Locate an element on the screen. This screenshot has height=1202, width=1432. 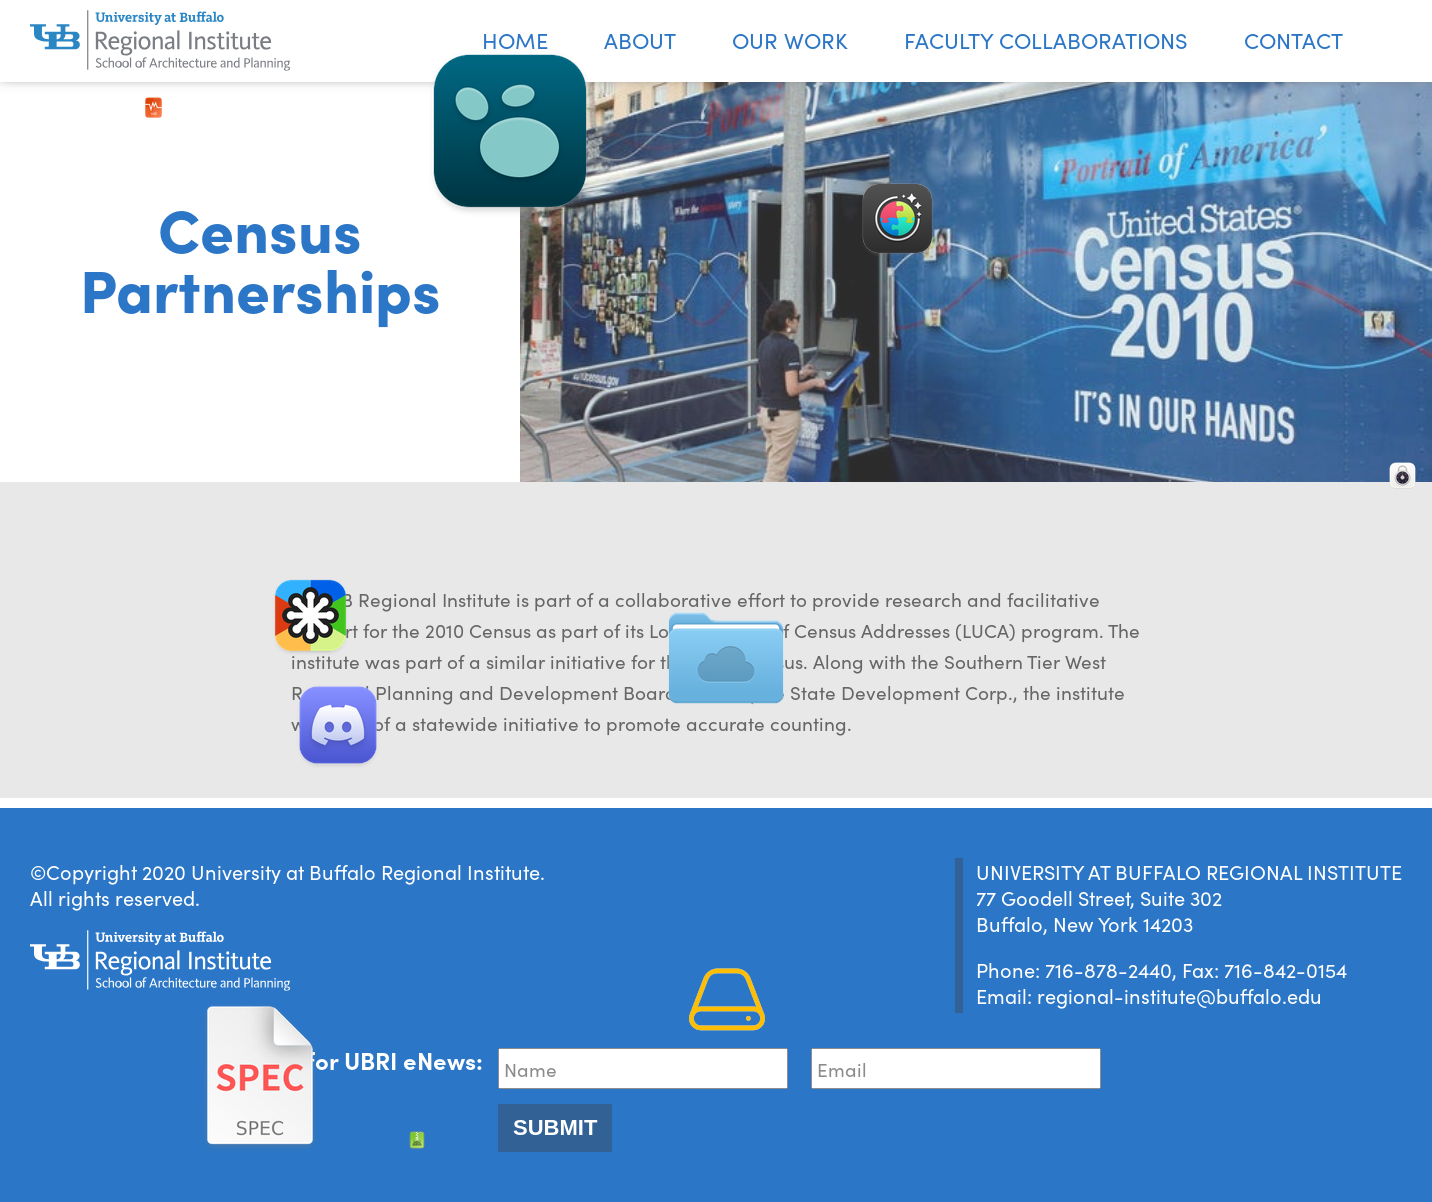
virtualbox virtual disk image file is located at coordinates (153, 107).